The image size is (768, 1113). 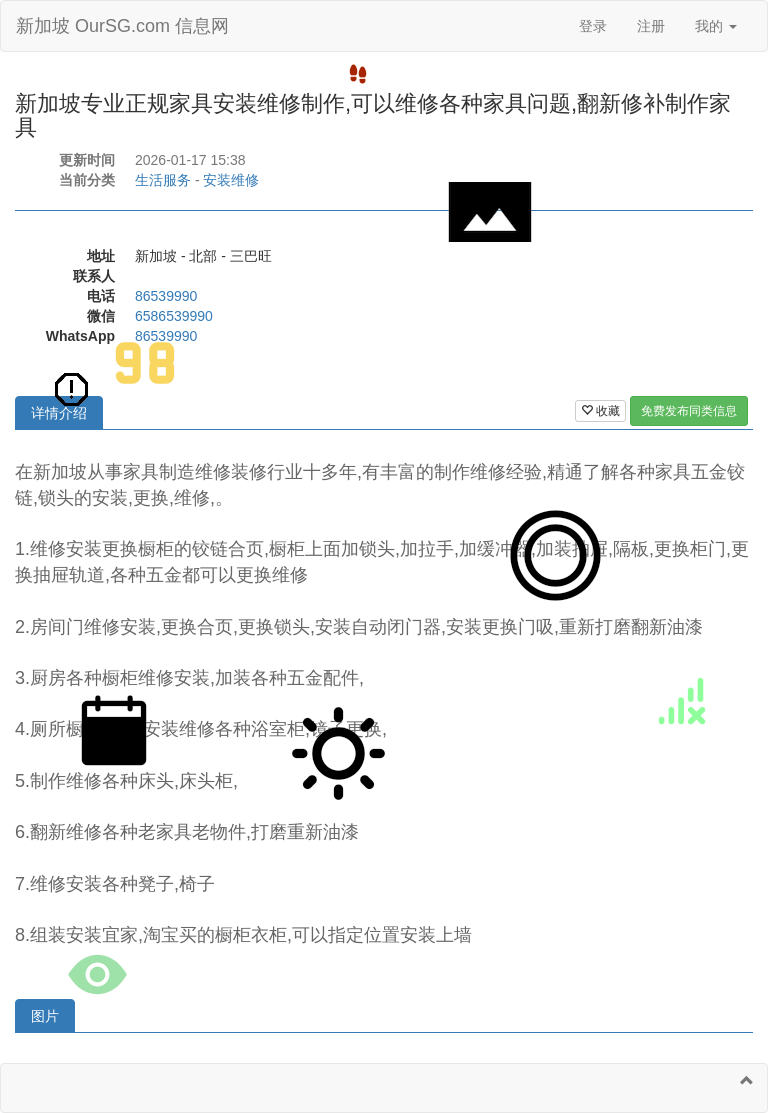 I want to click on view panorama or wide-angle photos, so click(x=490, y=212).